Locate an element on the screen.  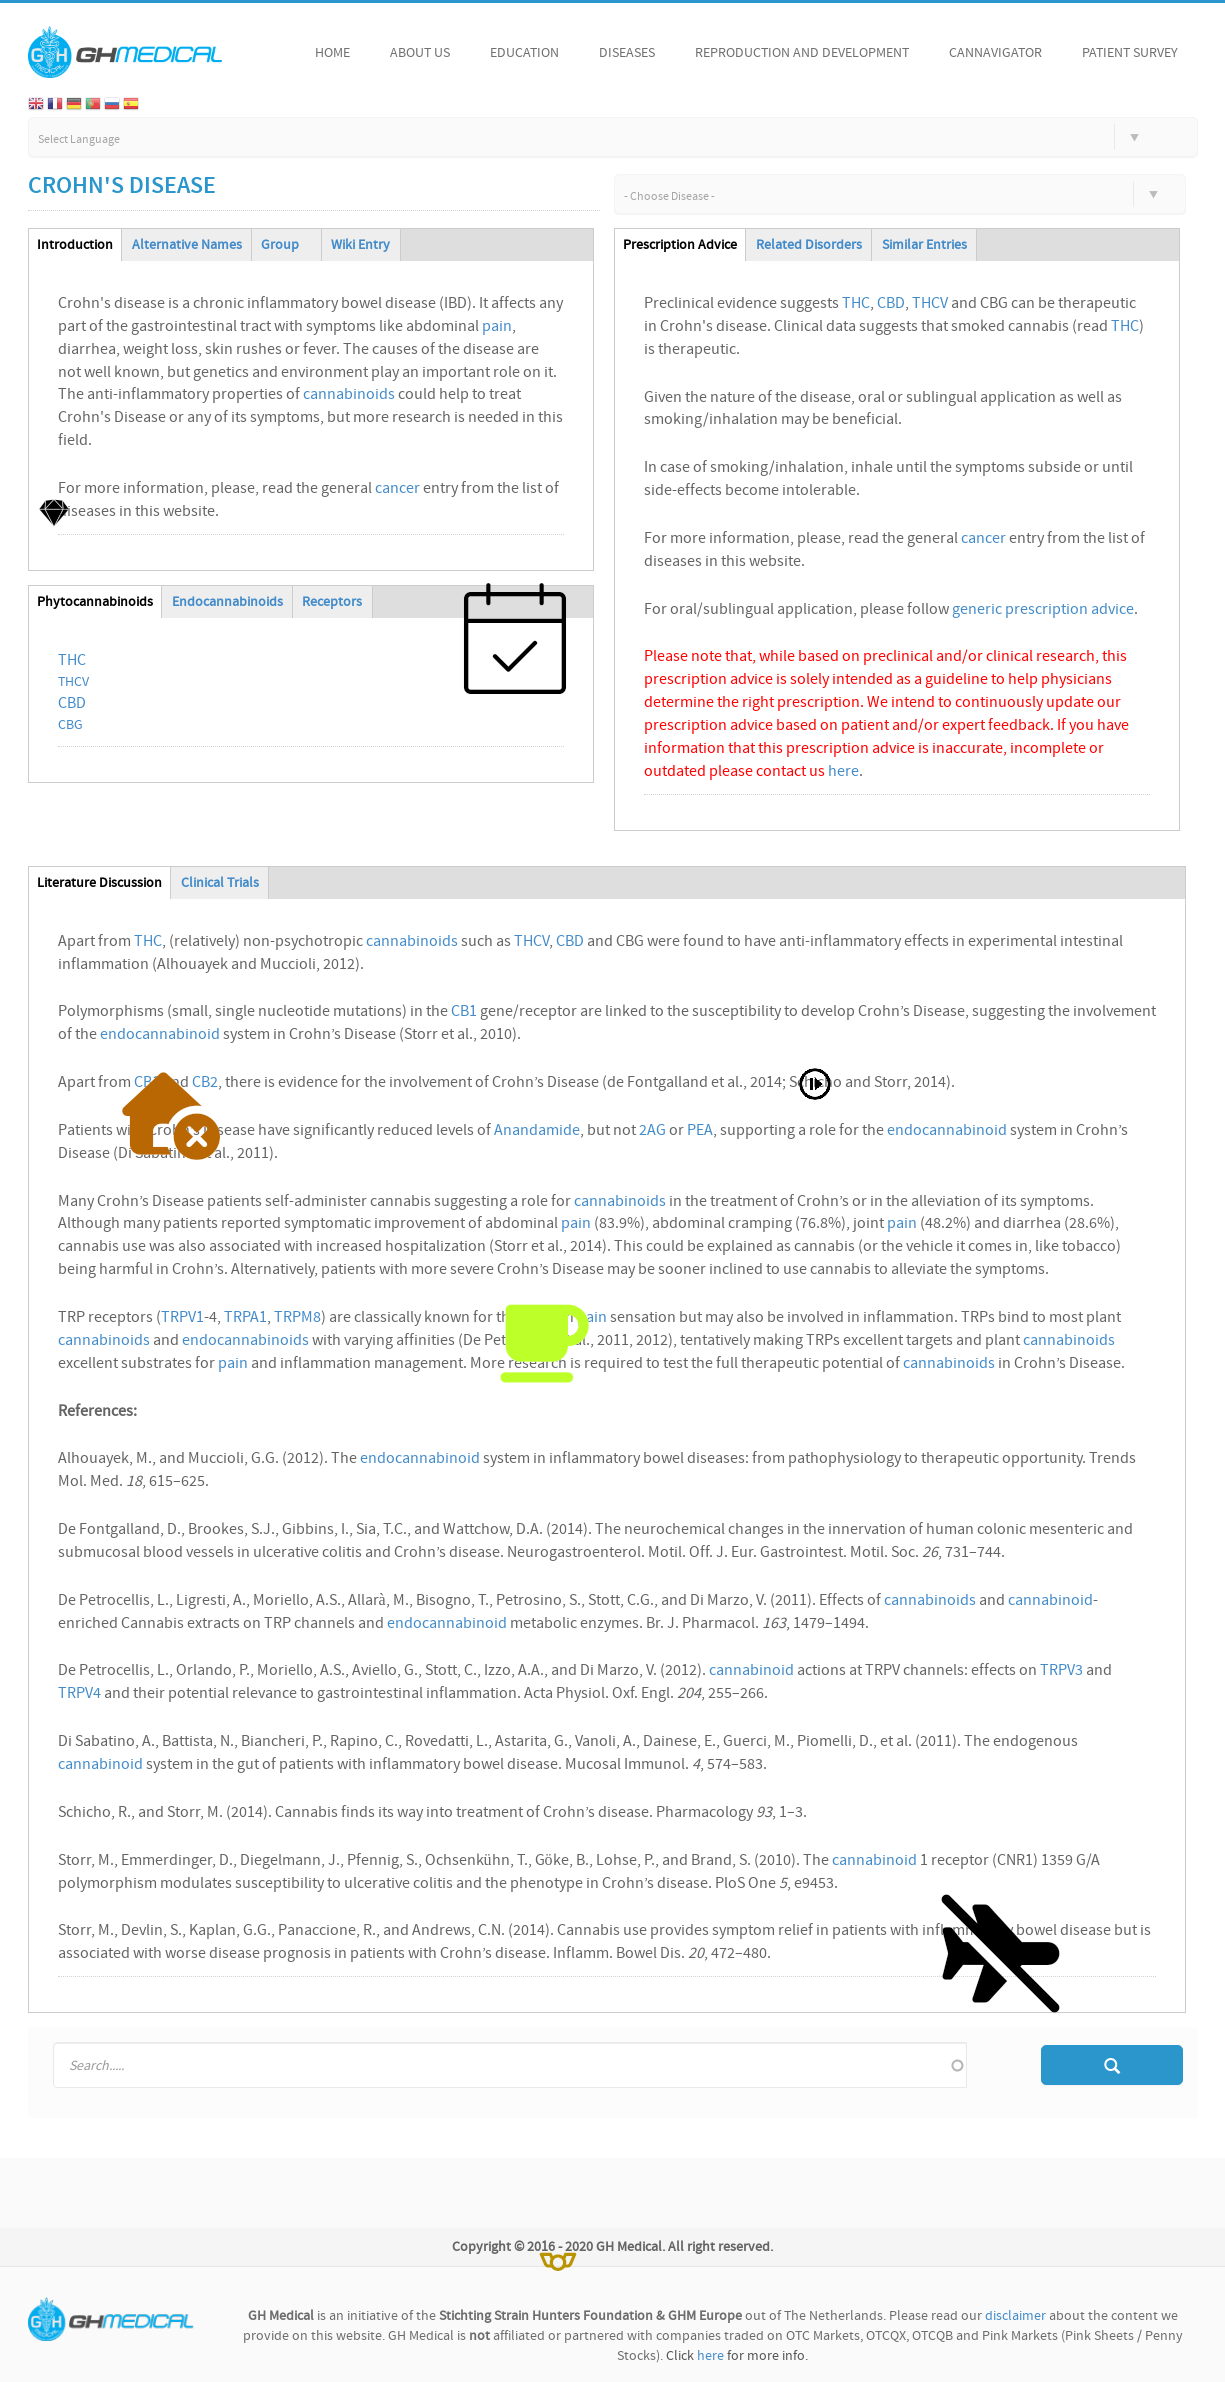
view achievements or honors is located at coordinates (558, 2261).